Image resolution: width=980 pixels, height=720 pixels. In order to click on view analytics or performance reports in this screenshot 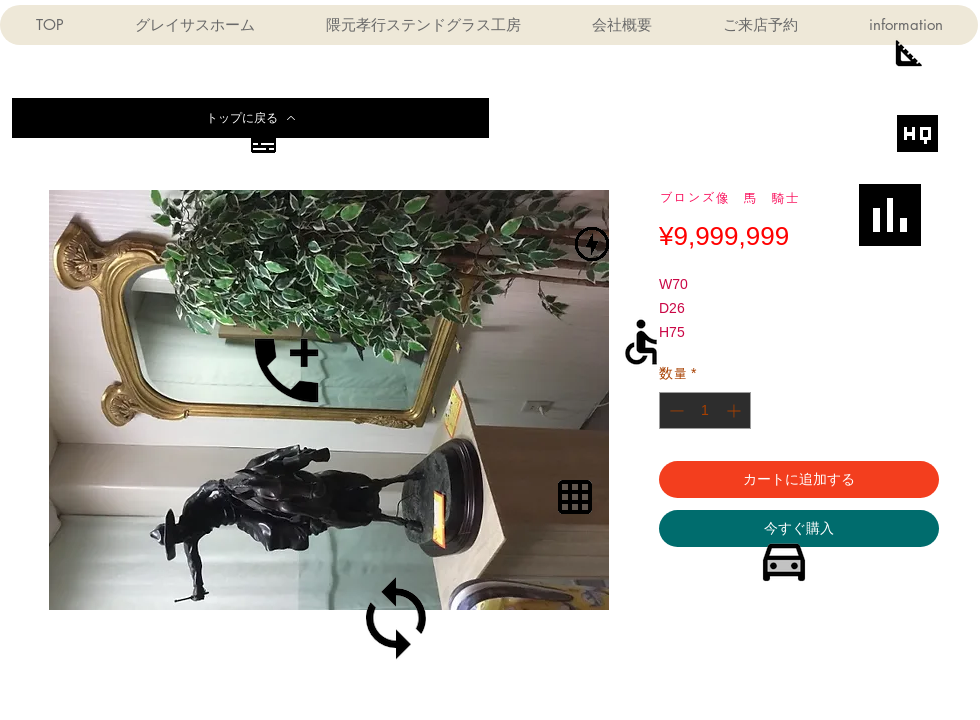, I will do `click(890, 215)`.